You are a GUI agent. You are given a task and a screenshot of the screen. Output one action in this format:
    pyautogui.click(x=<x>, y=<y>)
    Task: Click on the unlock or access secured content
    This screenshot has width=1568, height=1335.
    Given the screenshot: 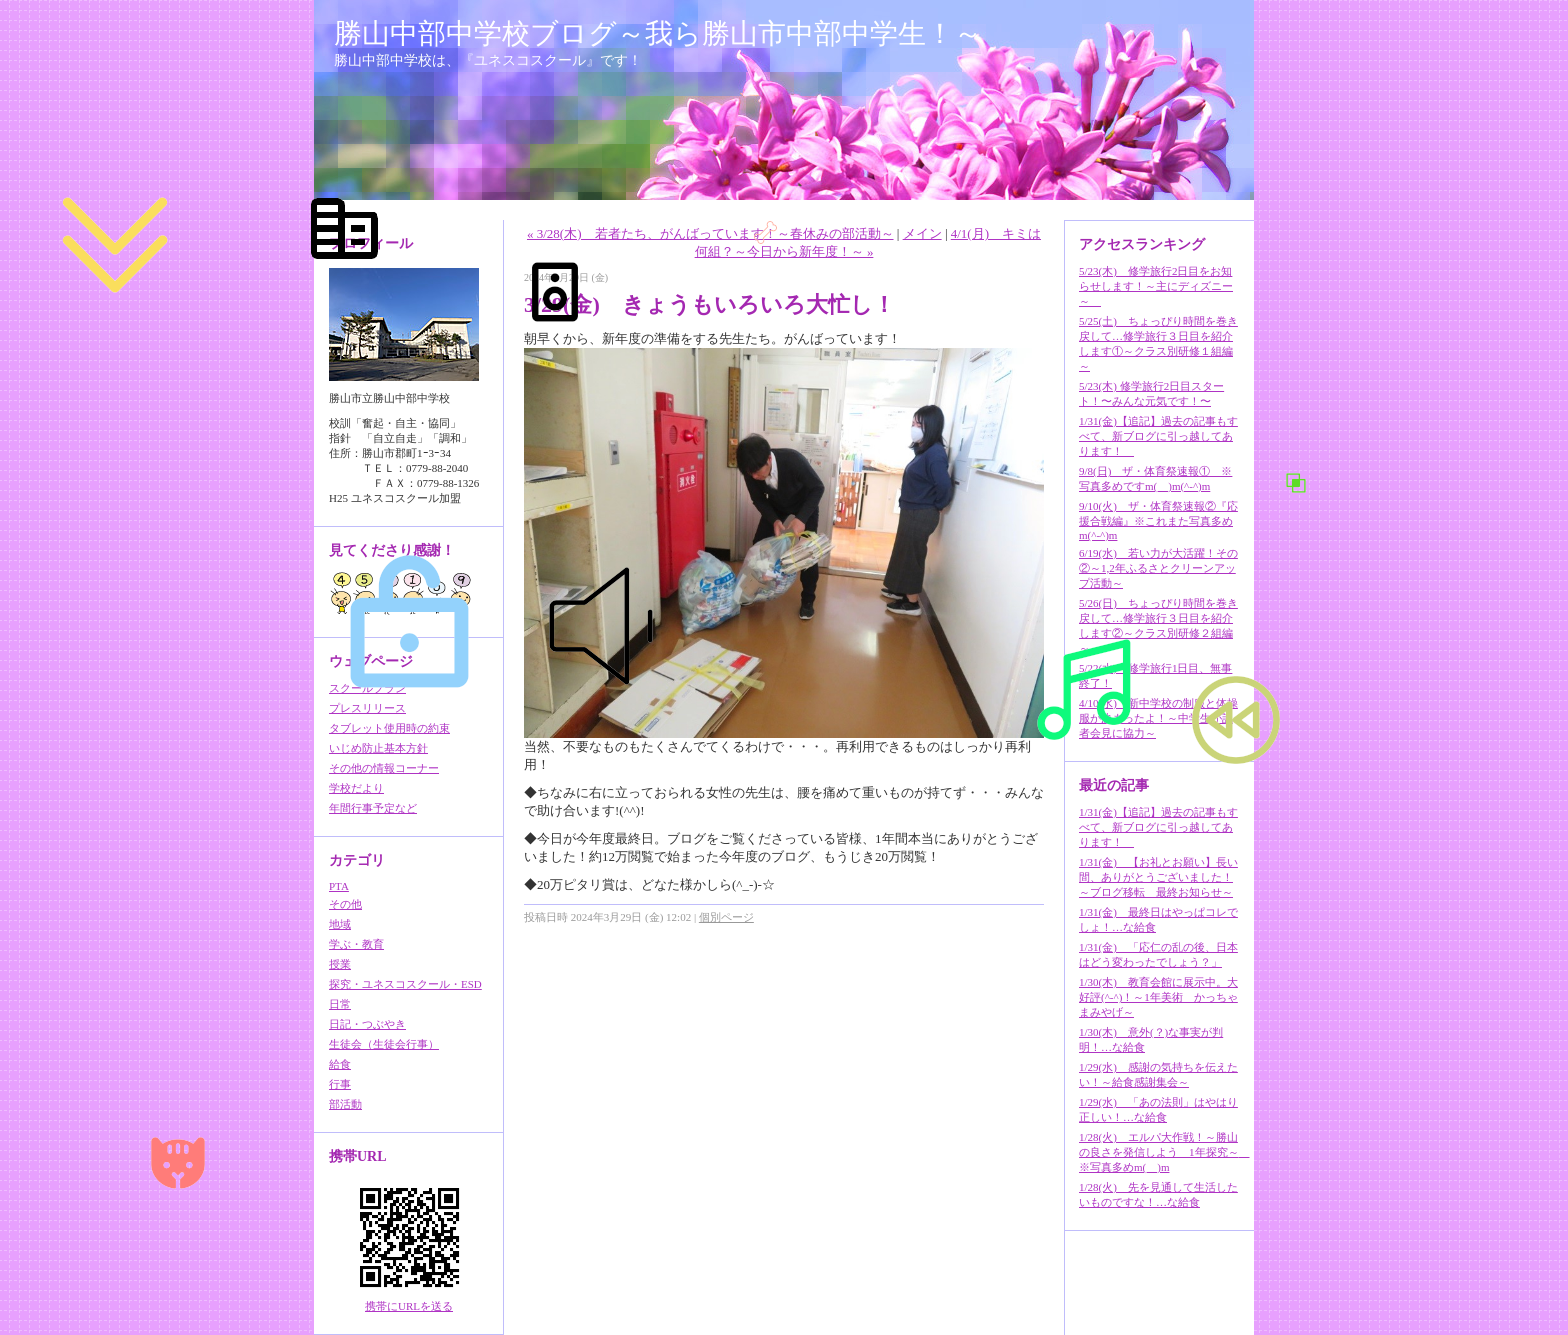 What is the action you would take?
    pyautogui.click(x=409, y=628)
    